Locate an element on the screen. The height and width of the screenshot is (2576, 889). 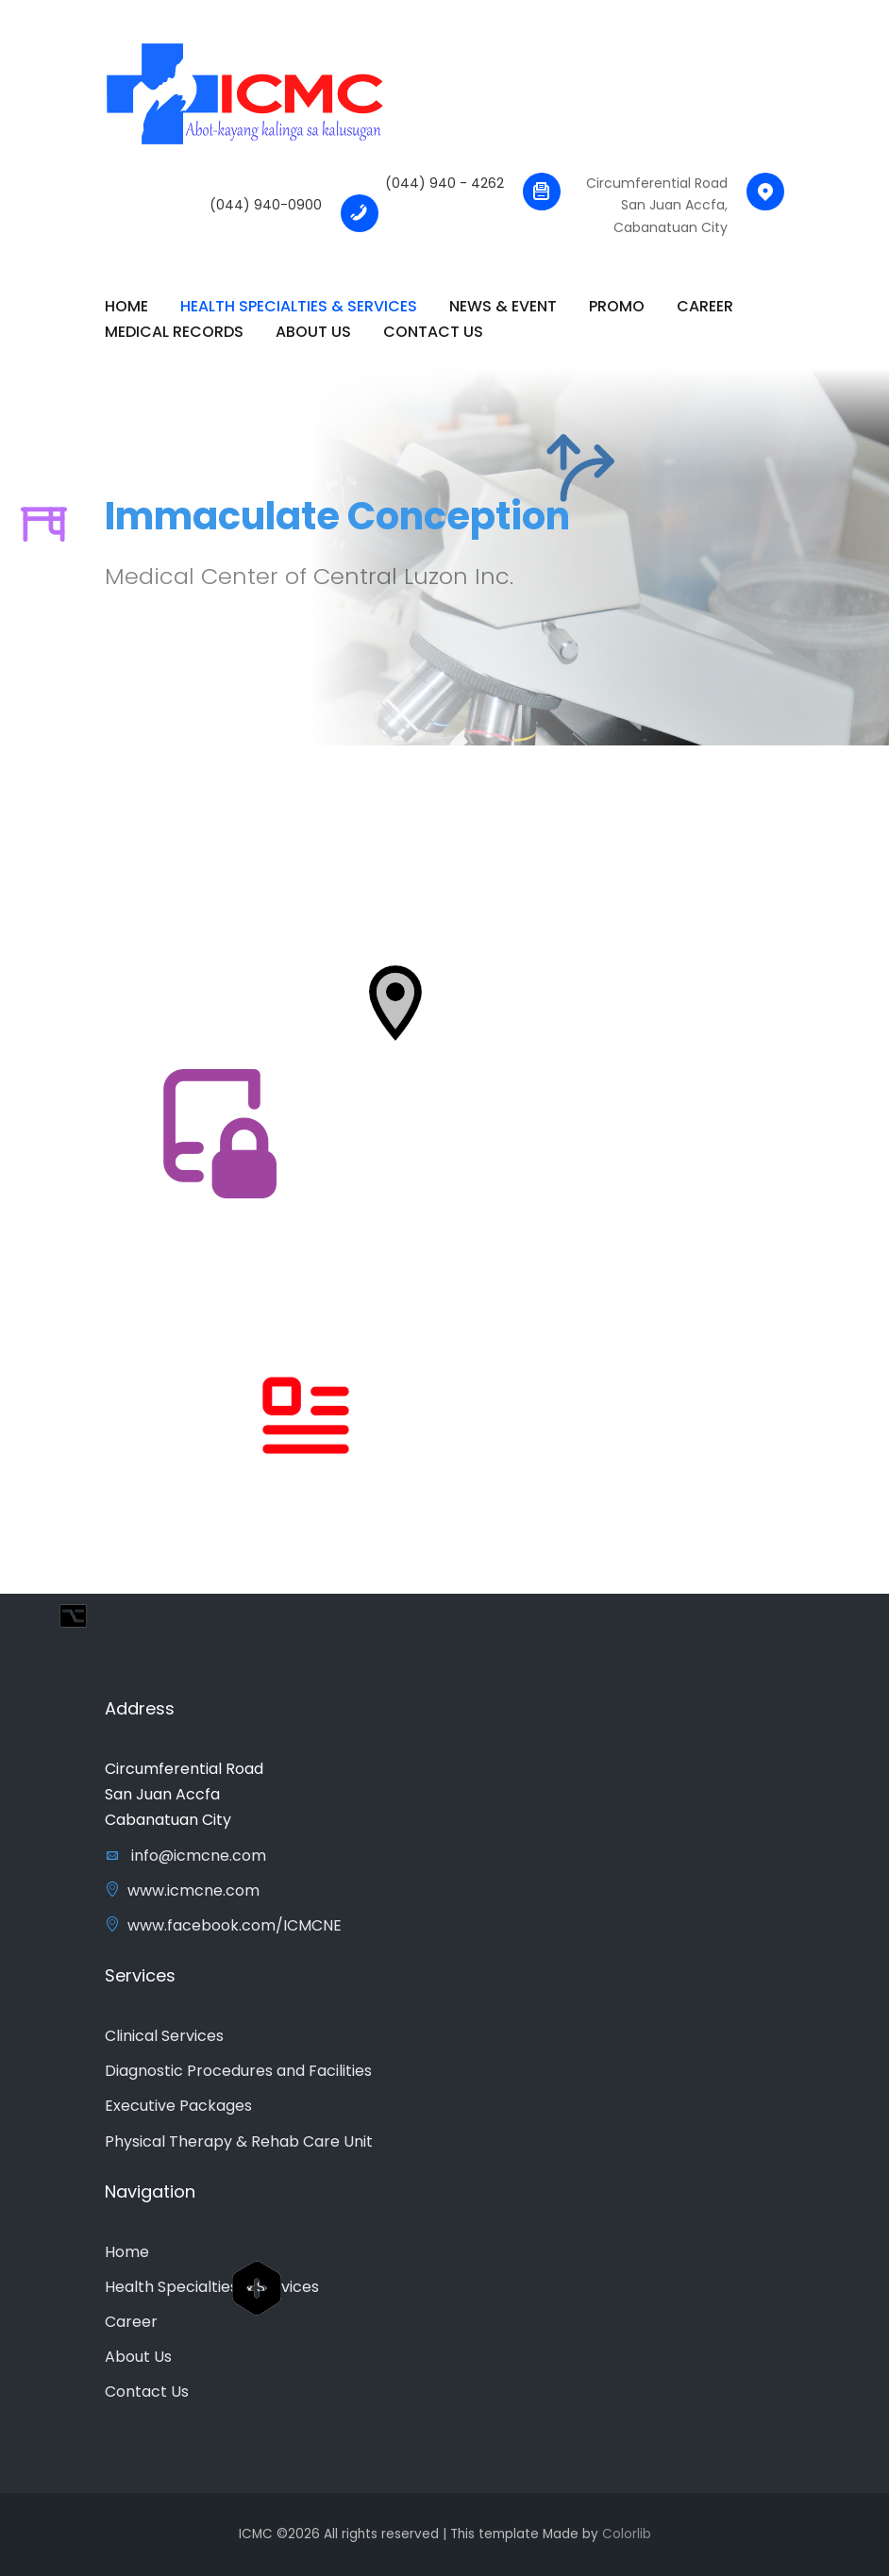
view current location on map is located at coordinates (395, 1003).